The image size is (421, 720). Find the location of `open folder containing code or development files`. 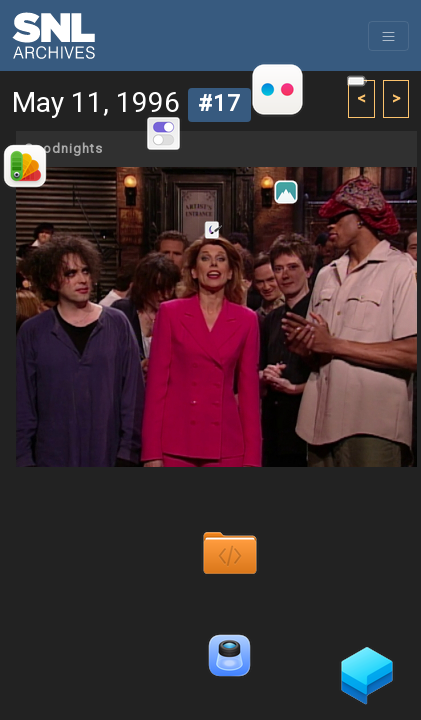

open folder containing code or development files is located at coordinates (230, 553).